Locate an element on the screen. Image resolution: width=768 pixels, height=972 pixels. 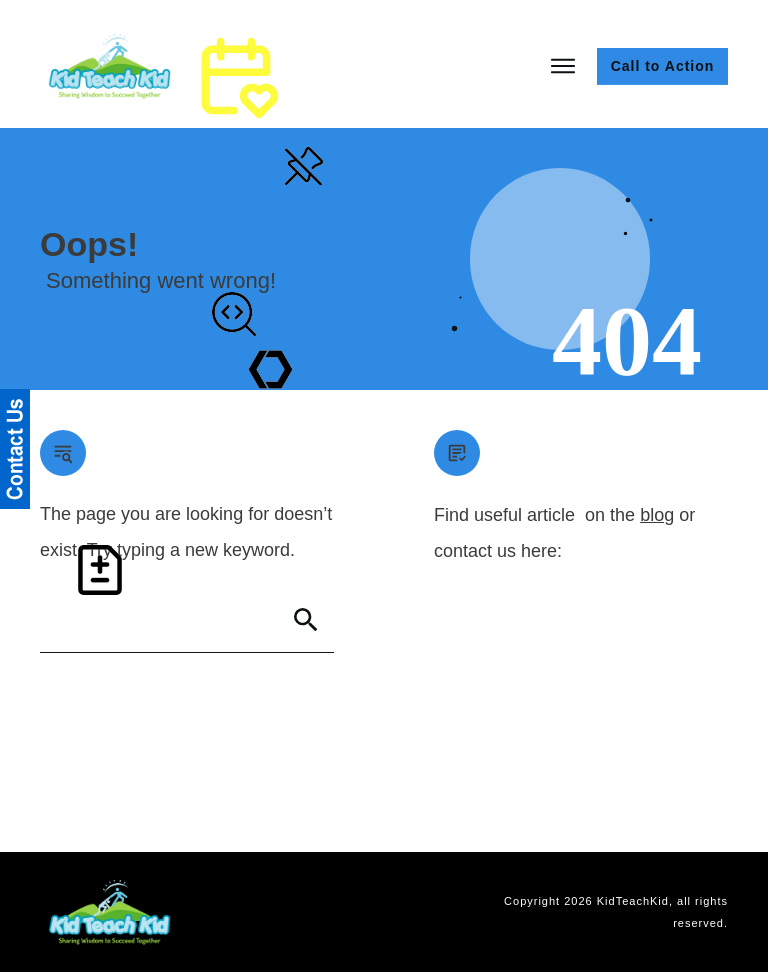
unpin an item from your saved collection is located at coordinates (303, 167).